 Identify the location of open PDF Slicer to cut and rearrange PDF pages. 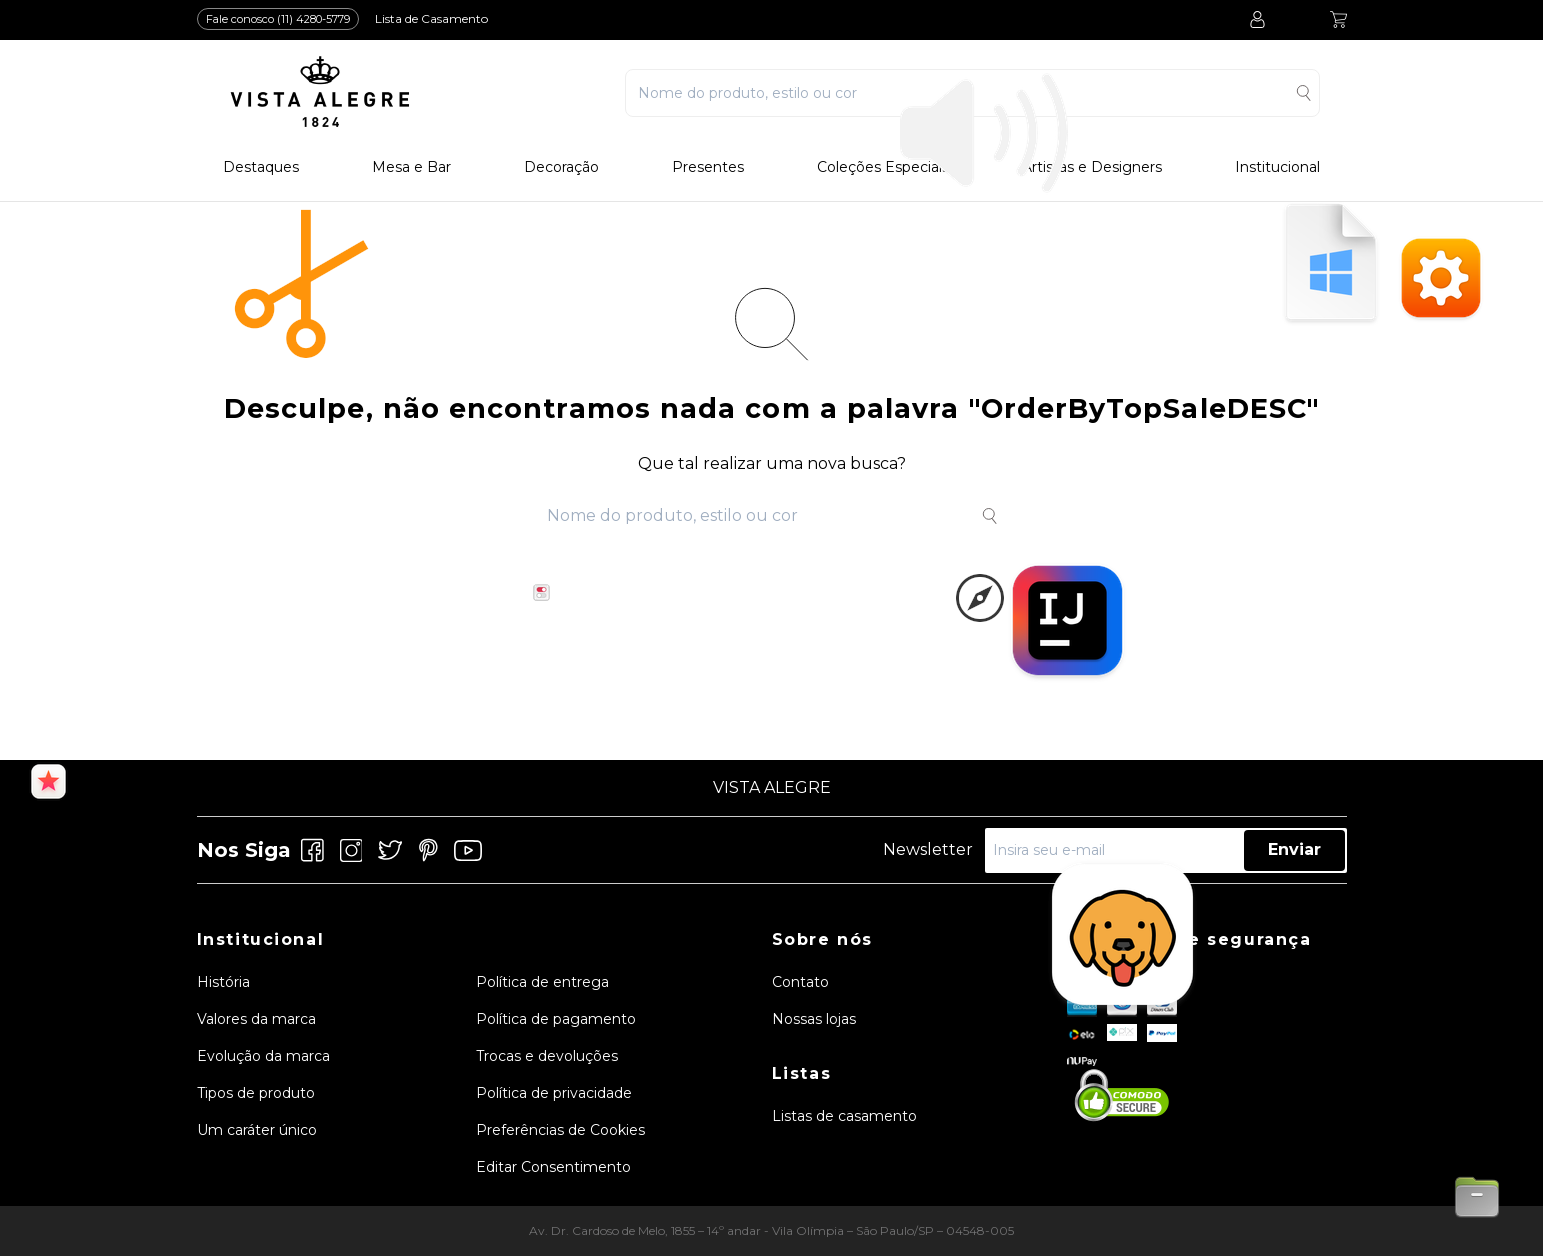
(301, 279).